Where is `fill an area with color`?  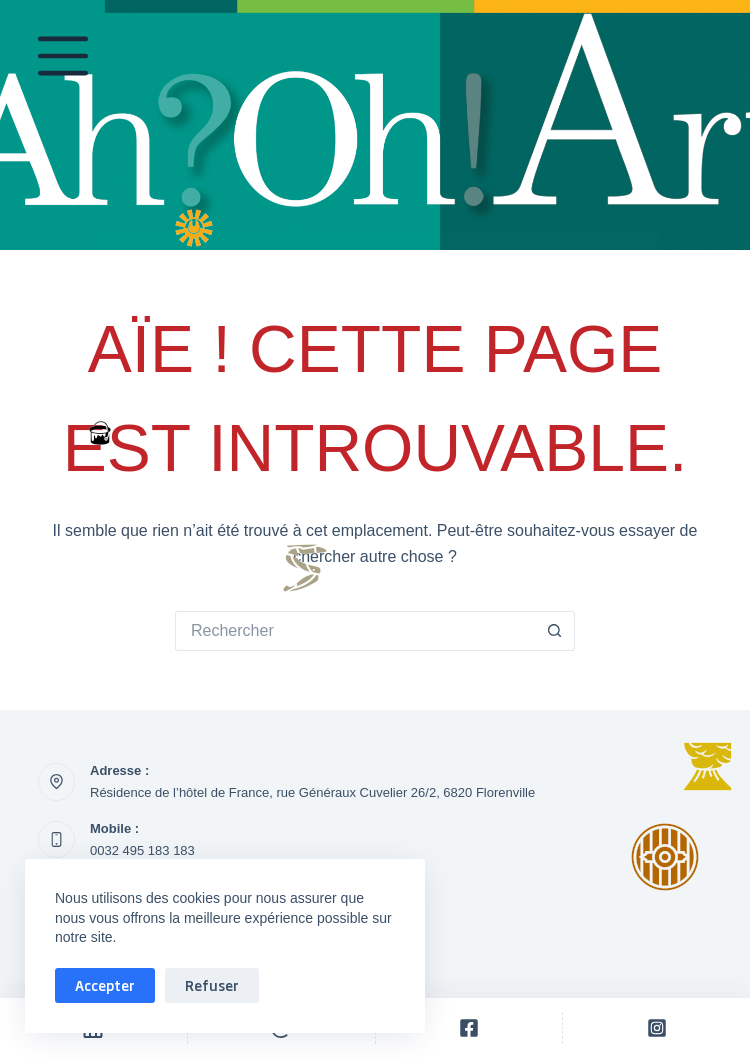
fill an area with color is located at coordinates (100, 433).